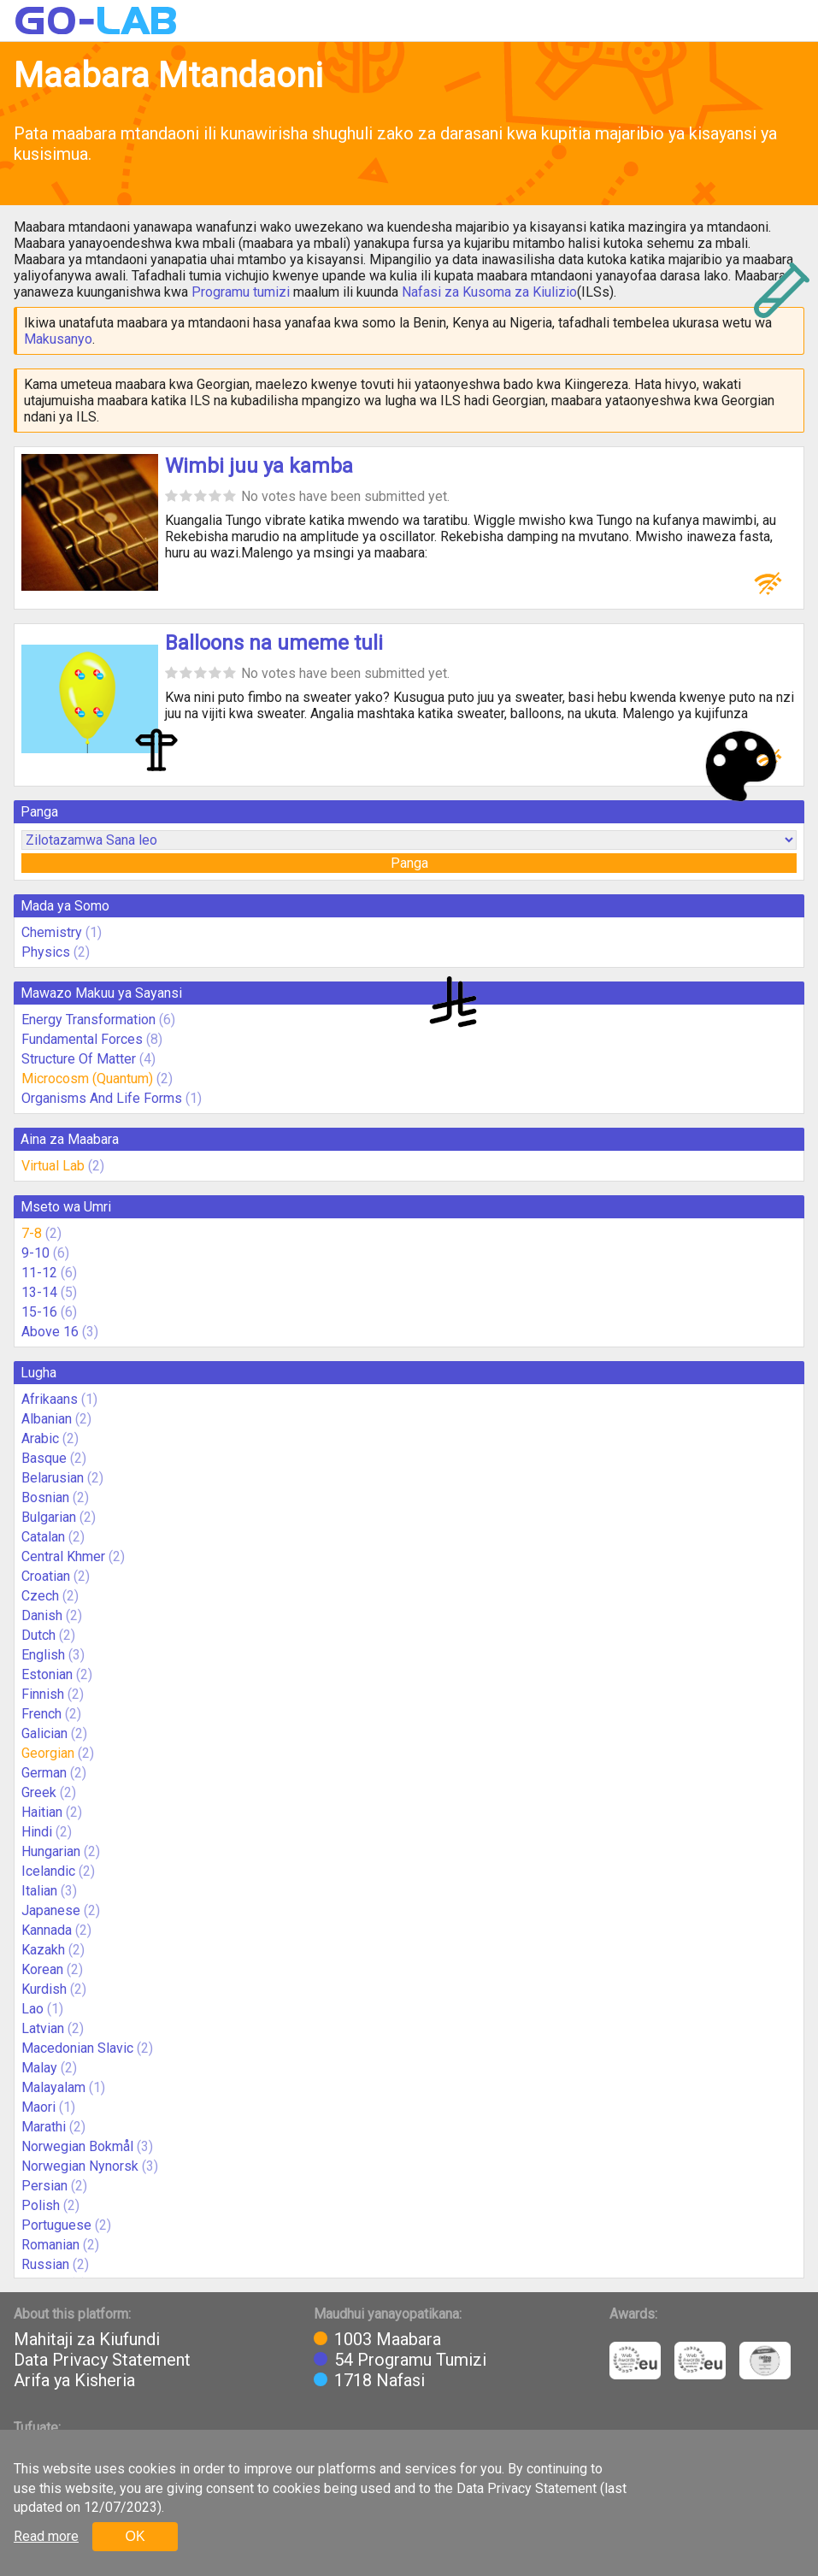 This screenshot has width=818, height=2576. I want to click on access navigation or directions, so click(156, 750).